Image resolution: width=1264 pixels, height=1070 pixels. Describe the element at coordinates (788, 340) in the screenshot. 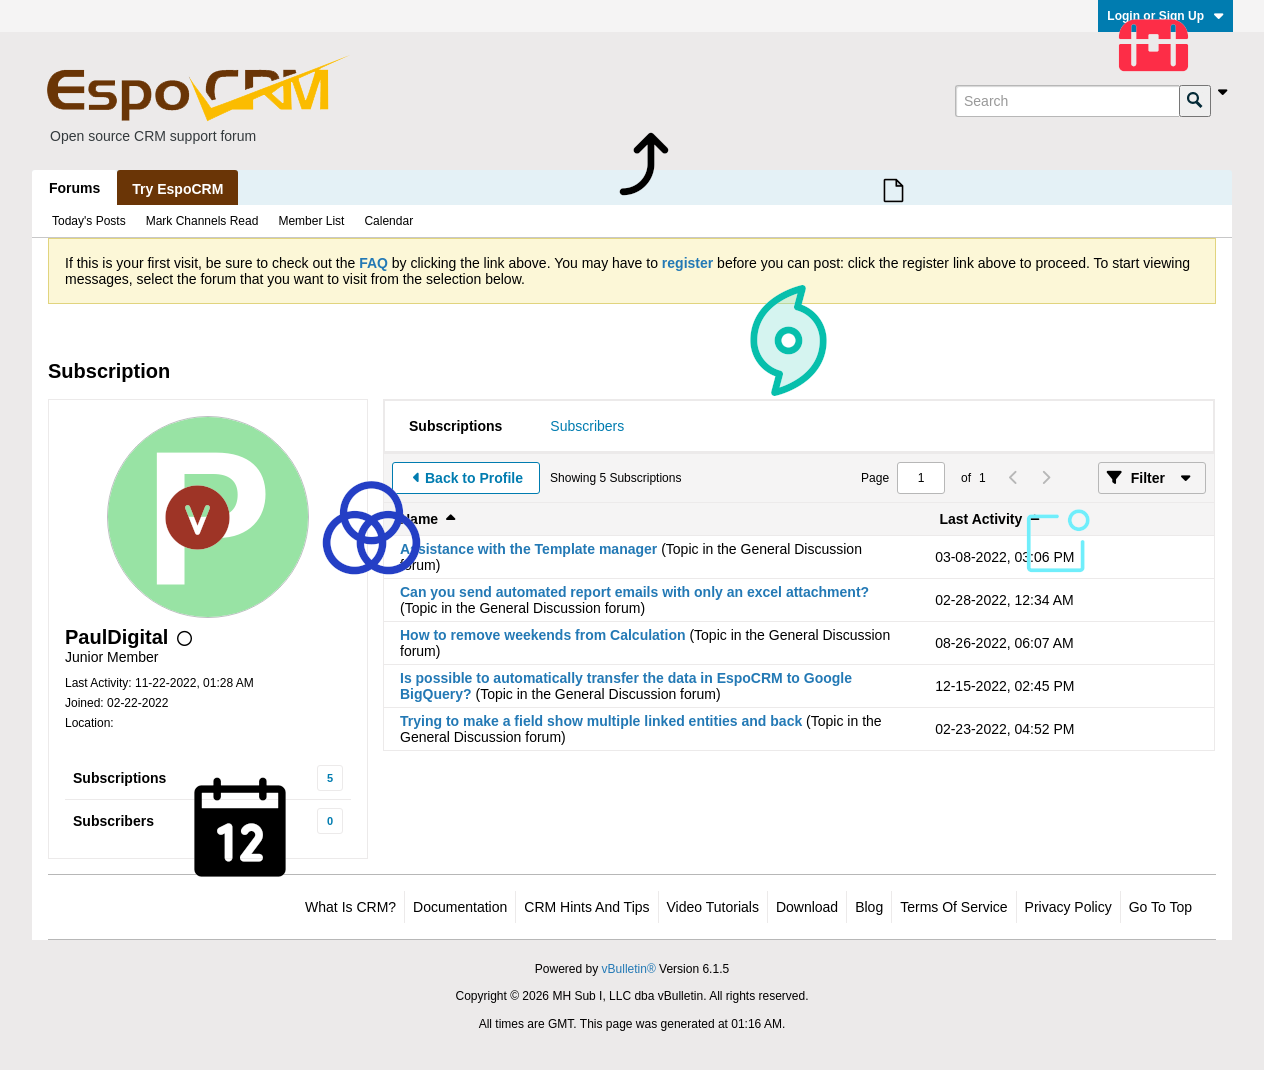

I see `indicates severe weather alert or hurricane warning` at that location.